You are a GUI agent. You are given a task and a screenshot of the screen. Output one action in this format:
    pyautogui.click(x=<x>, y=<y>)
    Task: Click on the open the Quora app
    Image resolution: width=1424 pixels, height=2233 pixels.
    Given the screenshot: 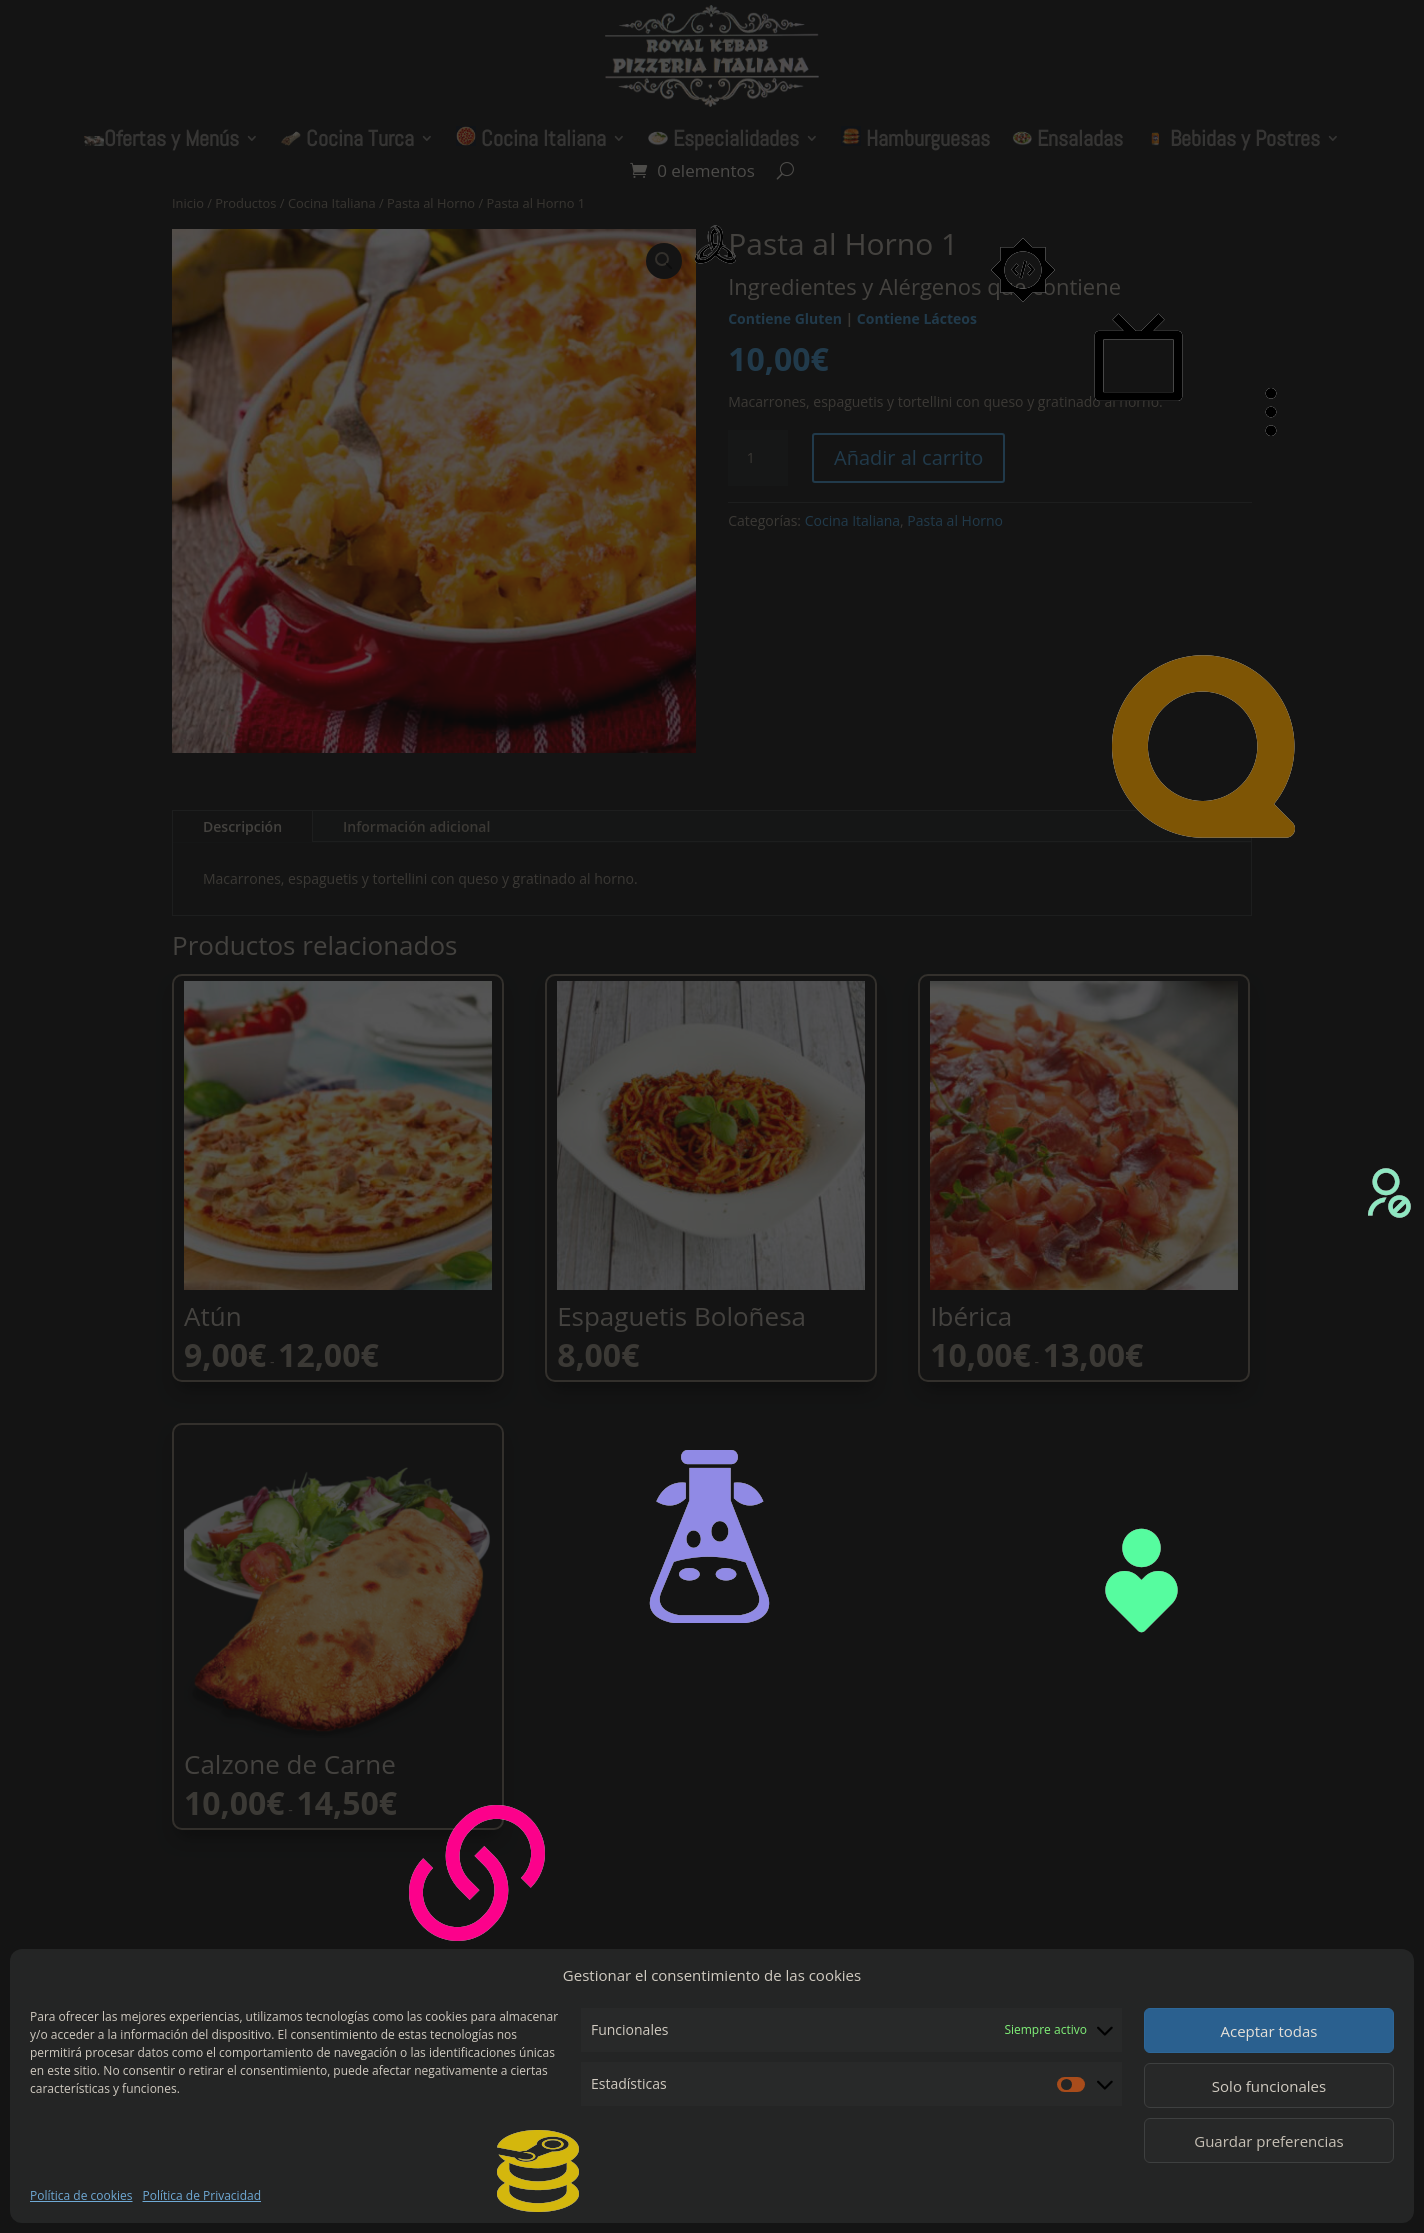 What is the action you would take?
    pyautogui.click(x=1203, y=746)
    